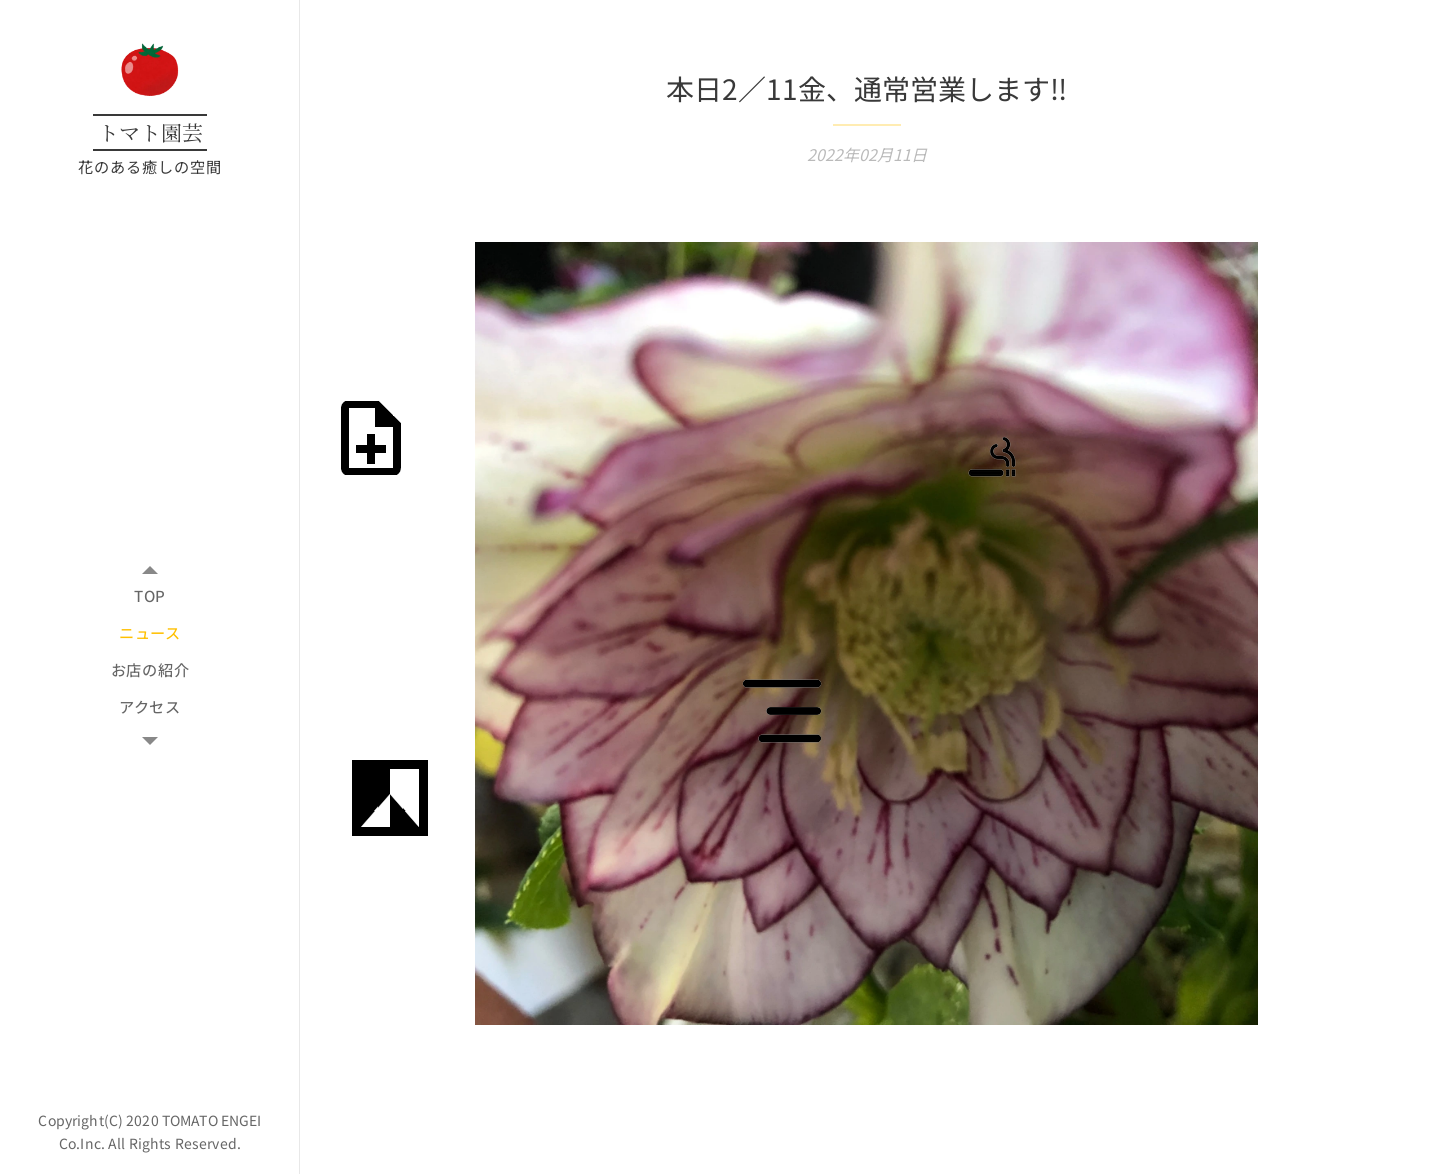 This screenshot has width=1433, height=1174. Describe the element at coordinates (390, 798) in the screenshot. I see `apply black and white filter to image` at that location.